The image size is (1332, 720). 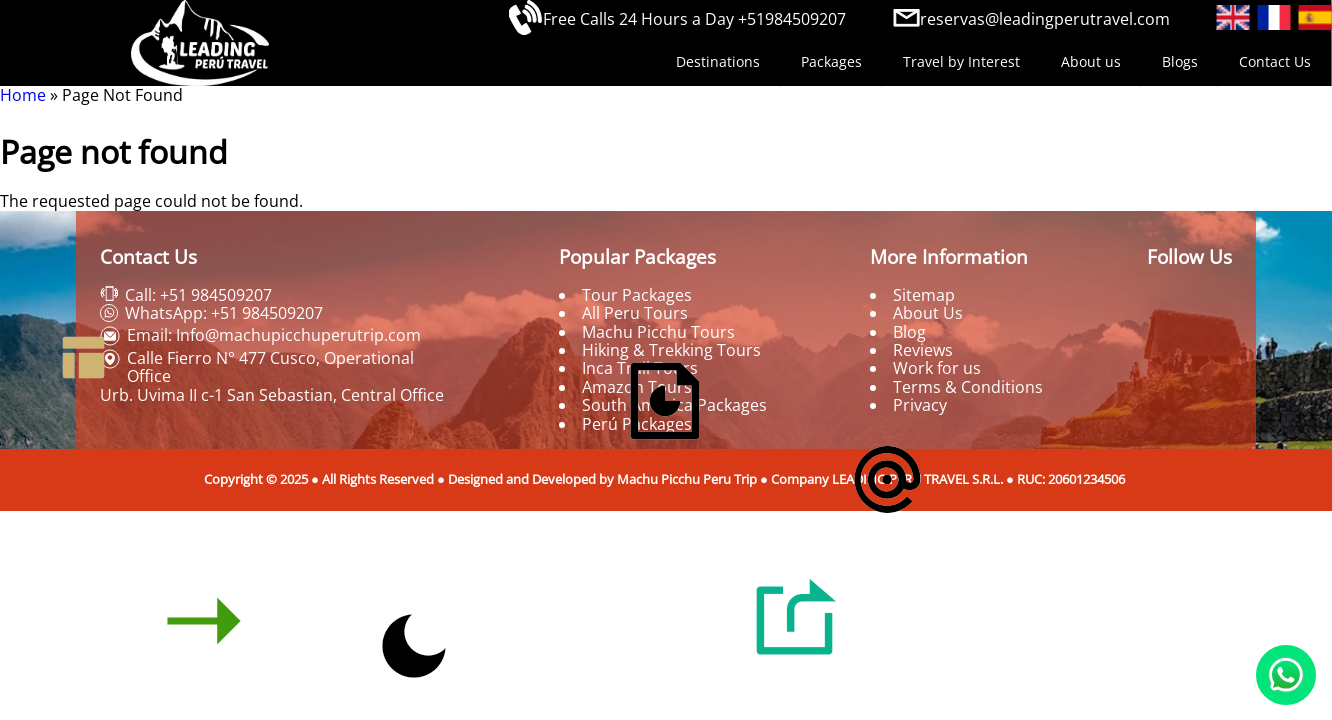 I want to click on toggle dark mode or night theme, so click(x=414, y=646).